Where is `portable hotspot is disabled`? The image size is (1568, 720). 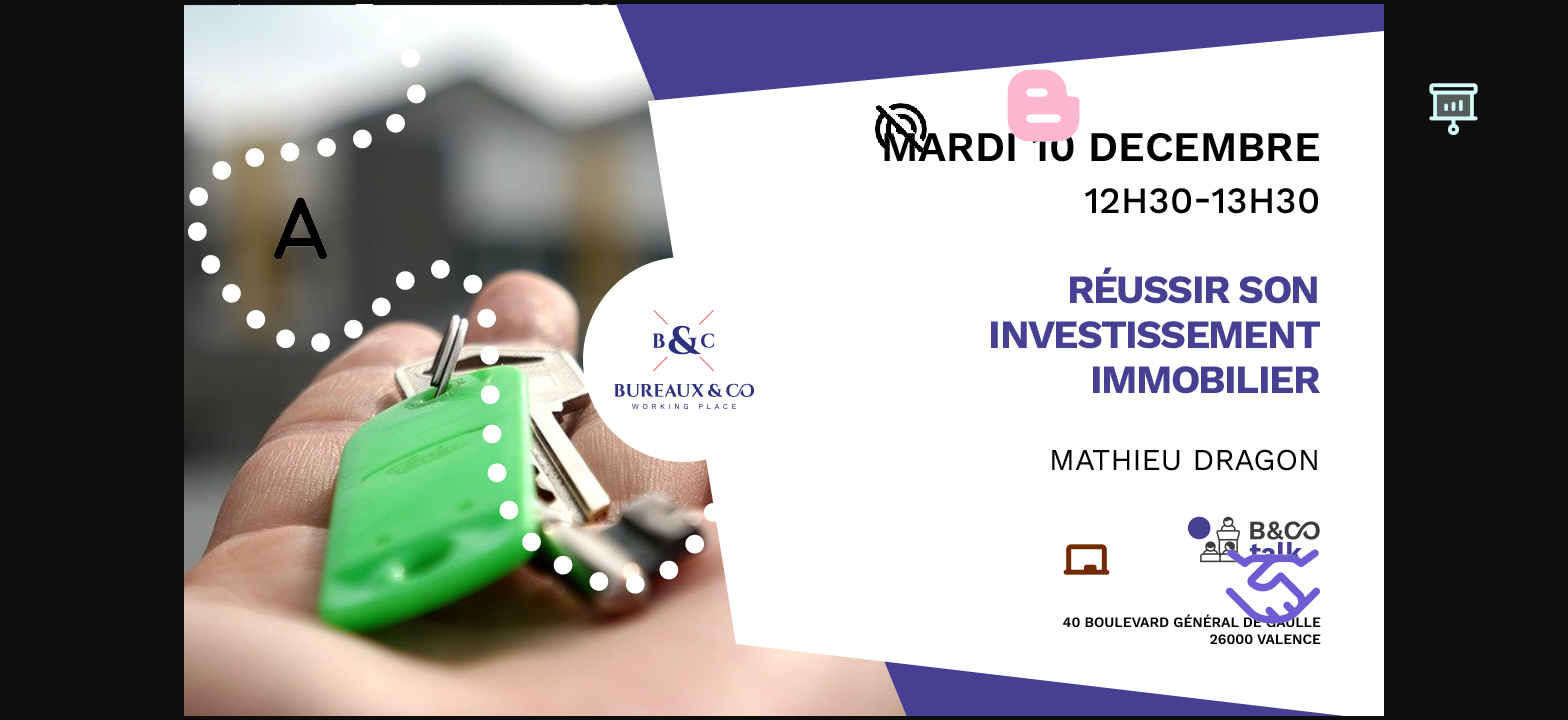
portable hotspot is disabled is located at coordinates (901, 129).